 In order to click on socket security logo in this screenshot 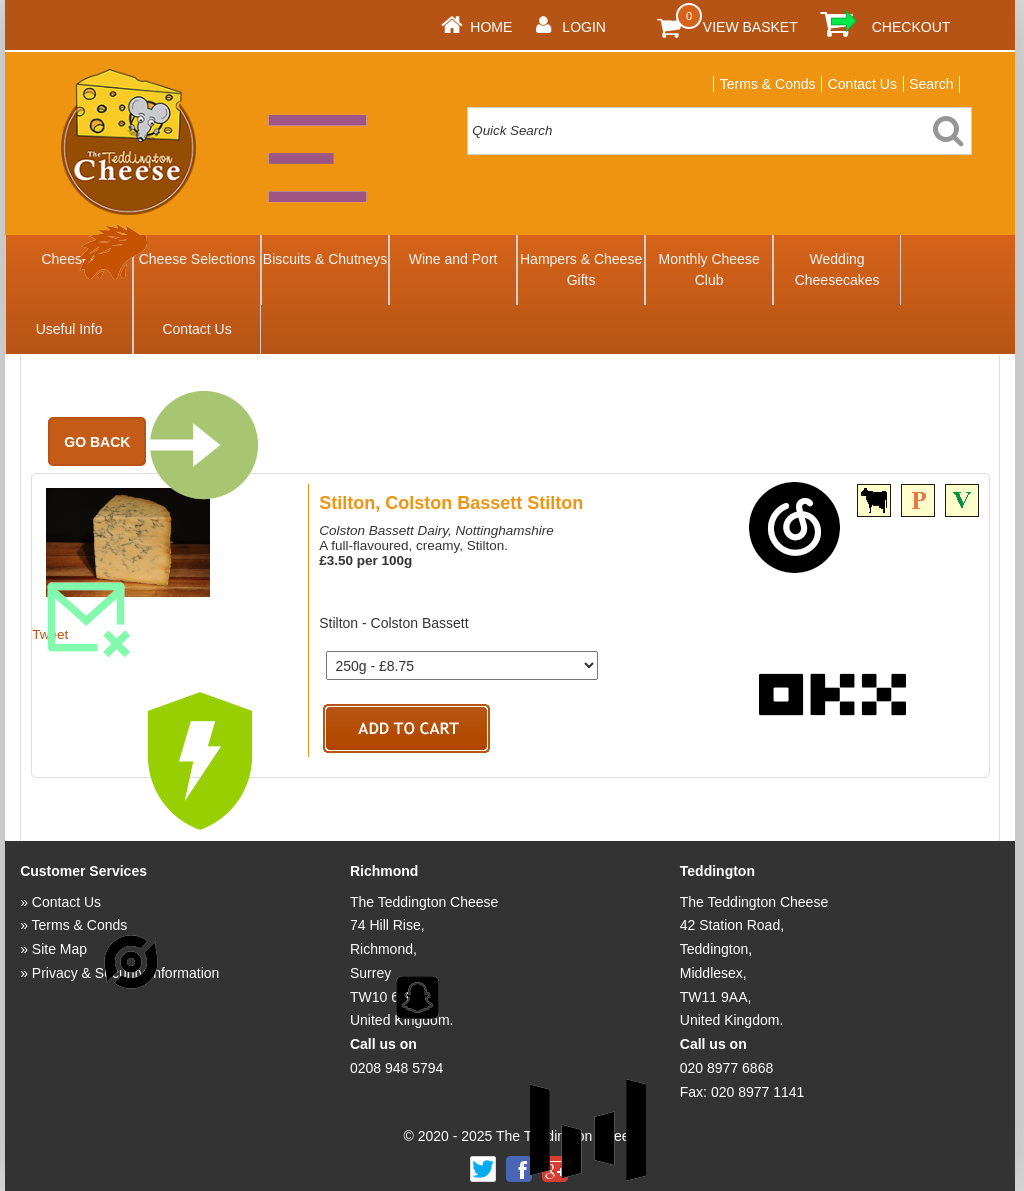, I will do `click(200, 761)`.